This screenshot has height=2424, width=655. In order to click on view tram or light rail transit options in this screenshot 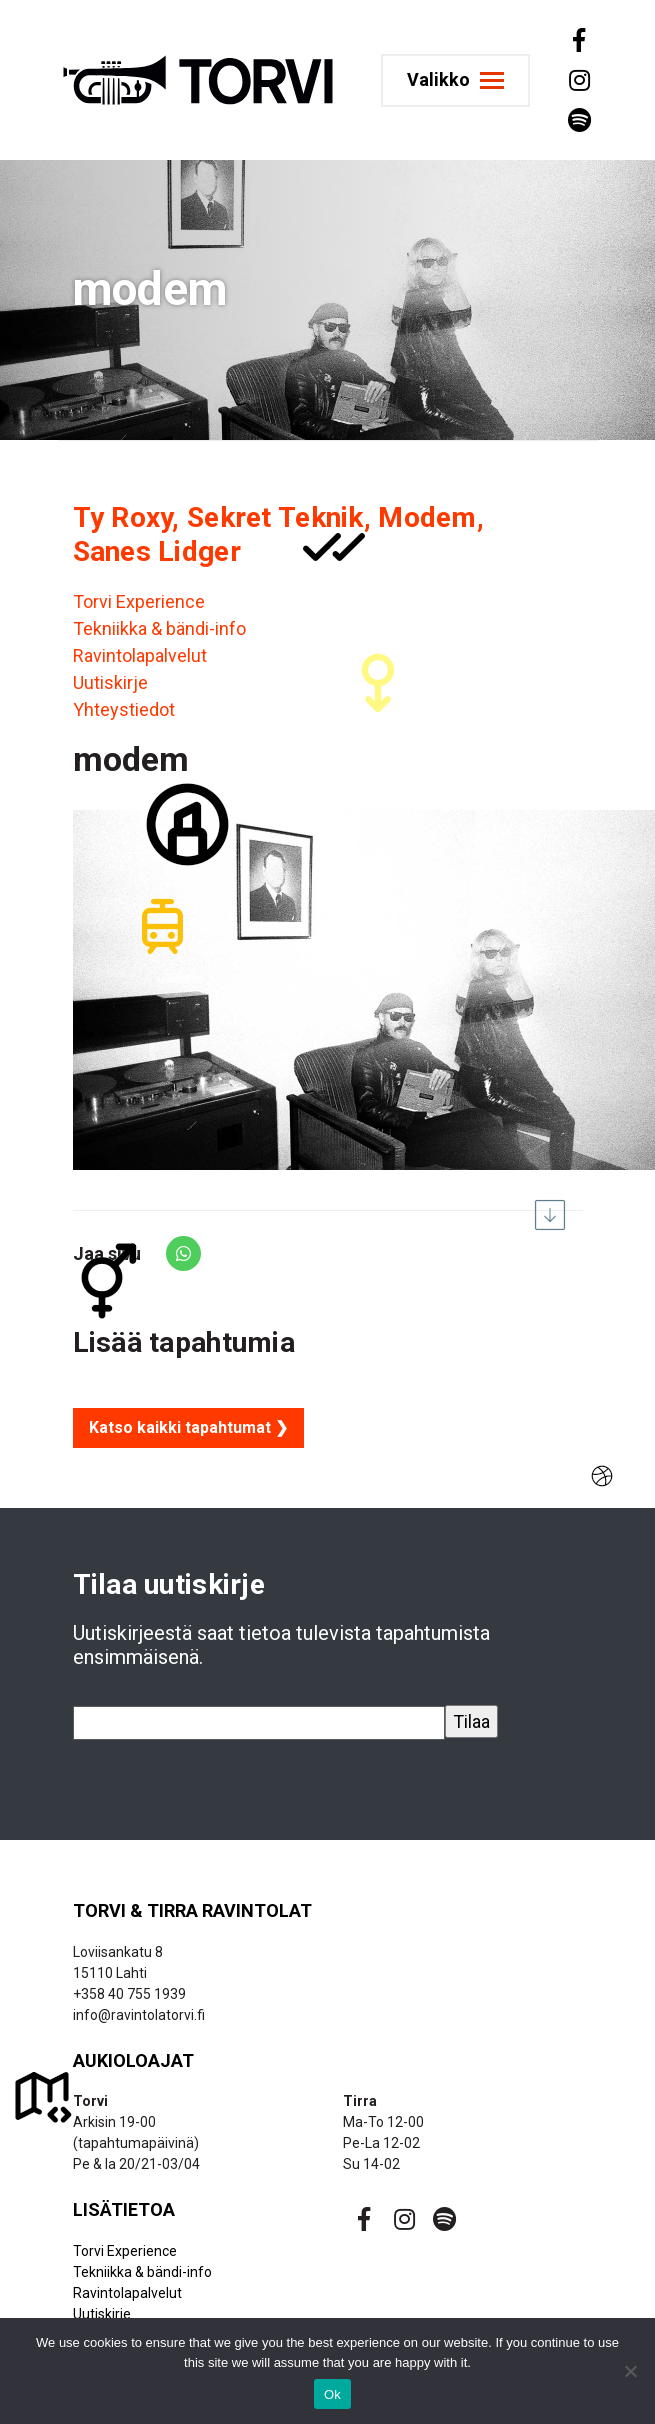, I will do `click(162, 926)`.